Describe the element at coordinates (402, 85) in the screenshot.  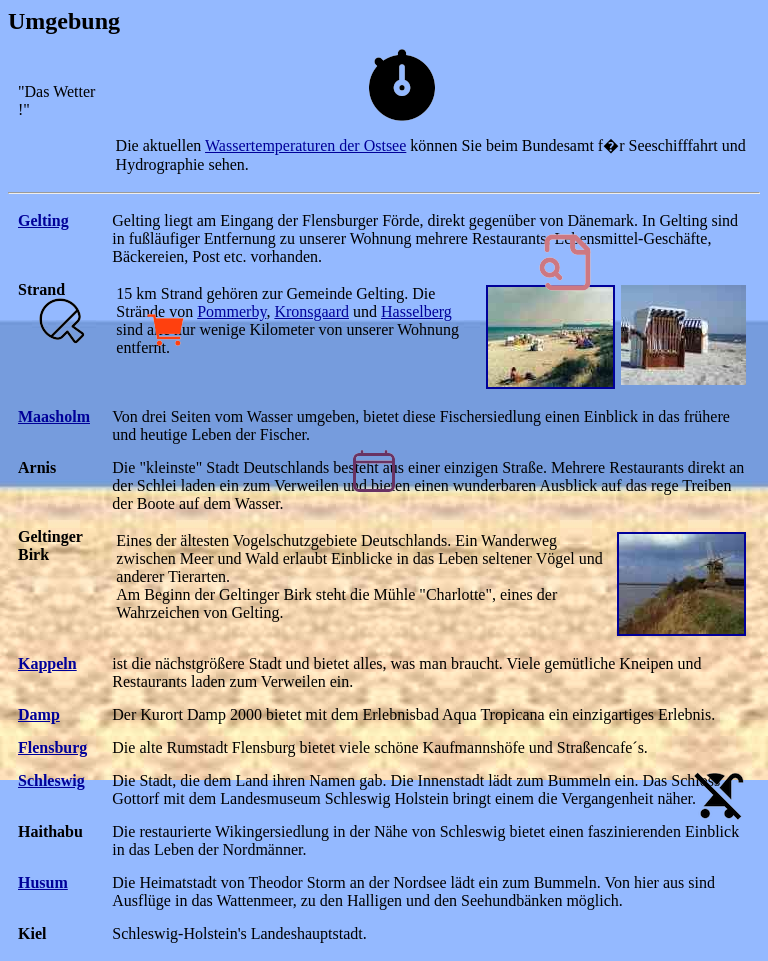
I see `start or stop a timer` at that location.